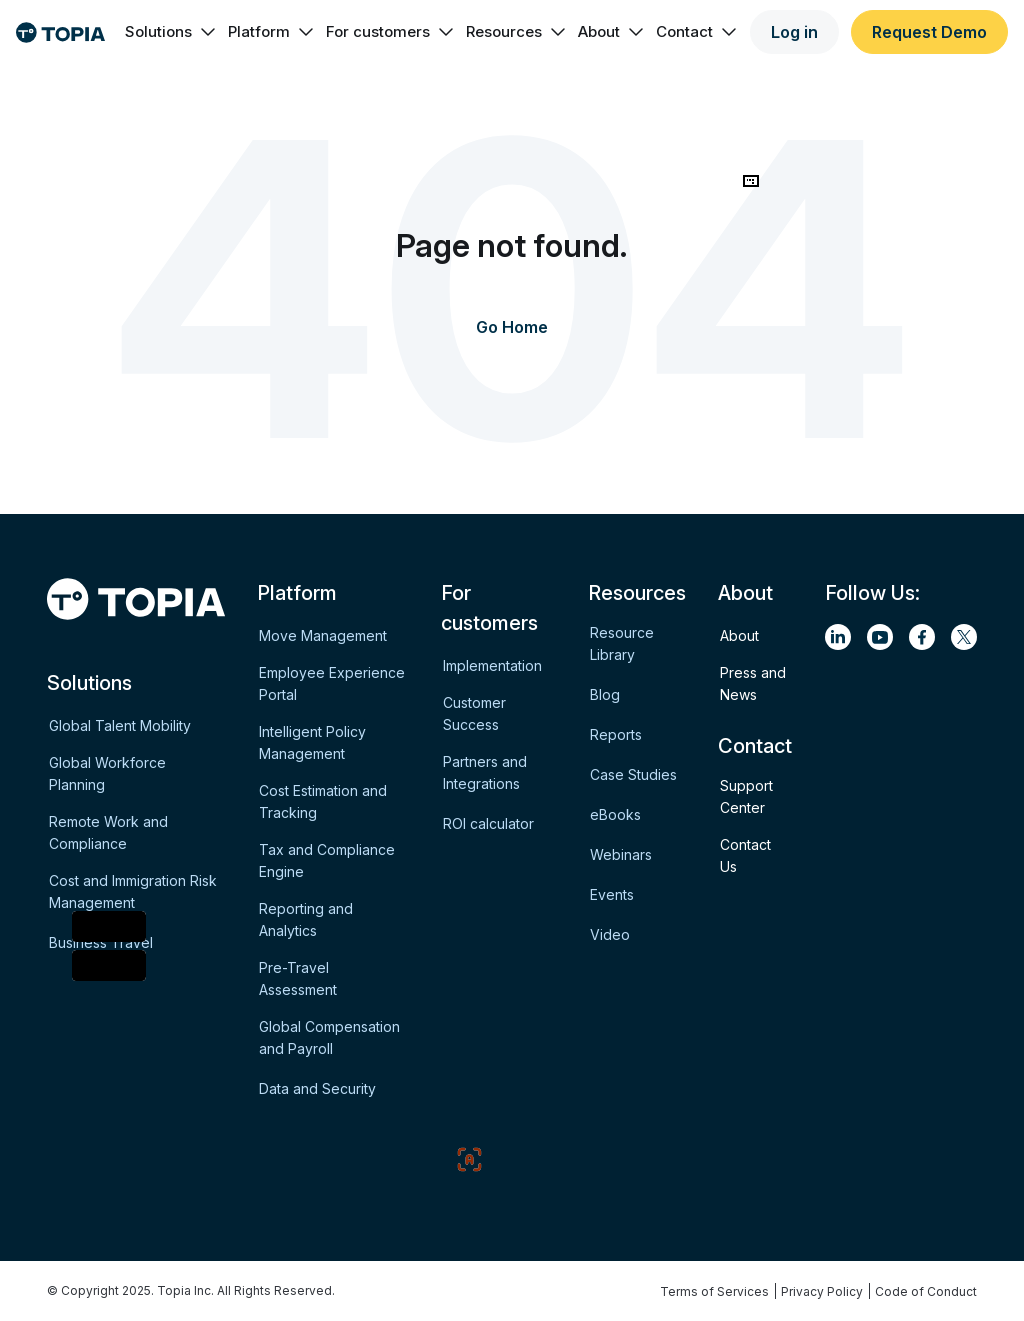  What do you see at coordinates (469, 1159) in the screenshot?
I see `enable auto-focus mode for camera` at bounding box center [469, 1159].